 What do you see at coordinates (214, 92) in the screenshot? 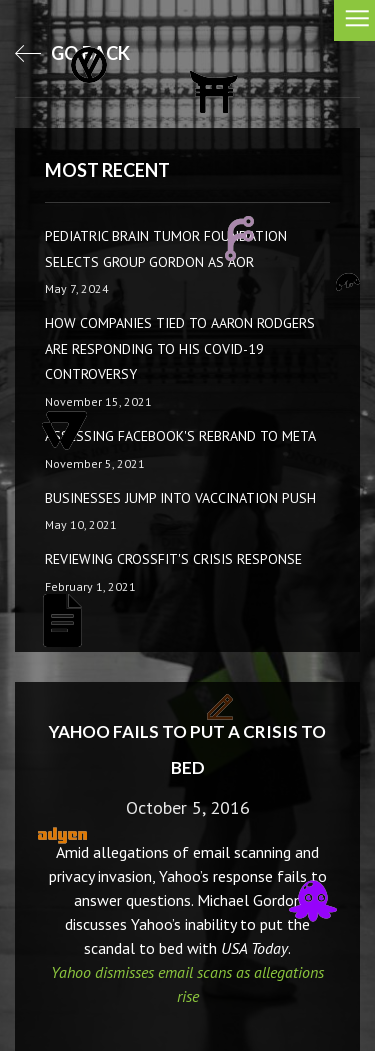
I see `jinja templating engine logo` at bounding box center [214, 92].